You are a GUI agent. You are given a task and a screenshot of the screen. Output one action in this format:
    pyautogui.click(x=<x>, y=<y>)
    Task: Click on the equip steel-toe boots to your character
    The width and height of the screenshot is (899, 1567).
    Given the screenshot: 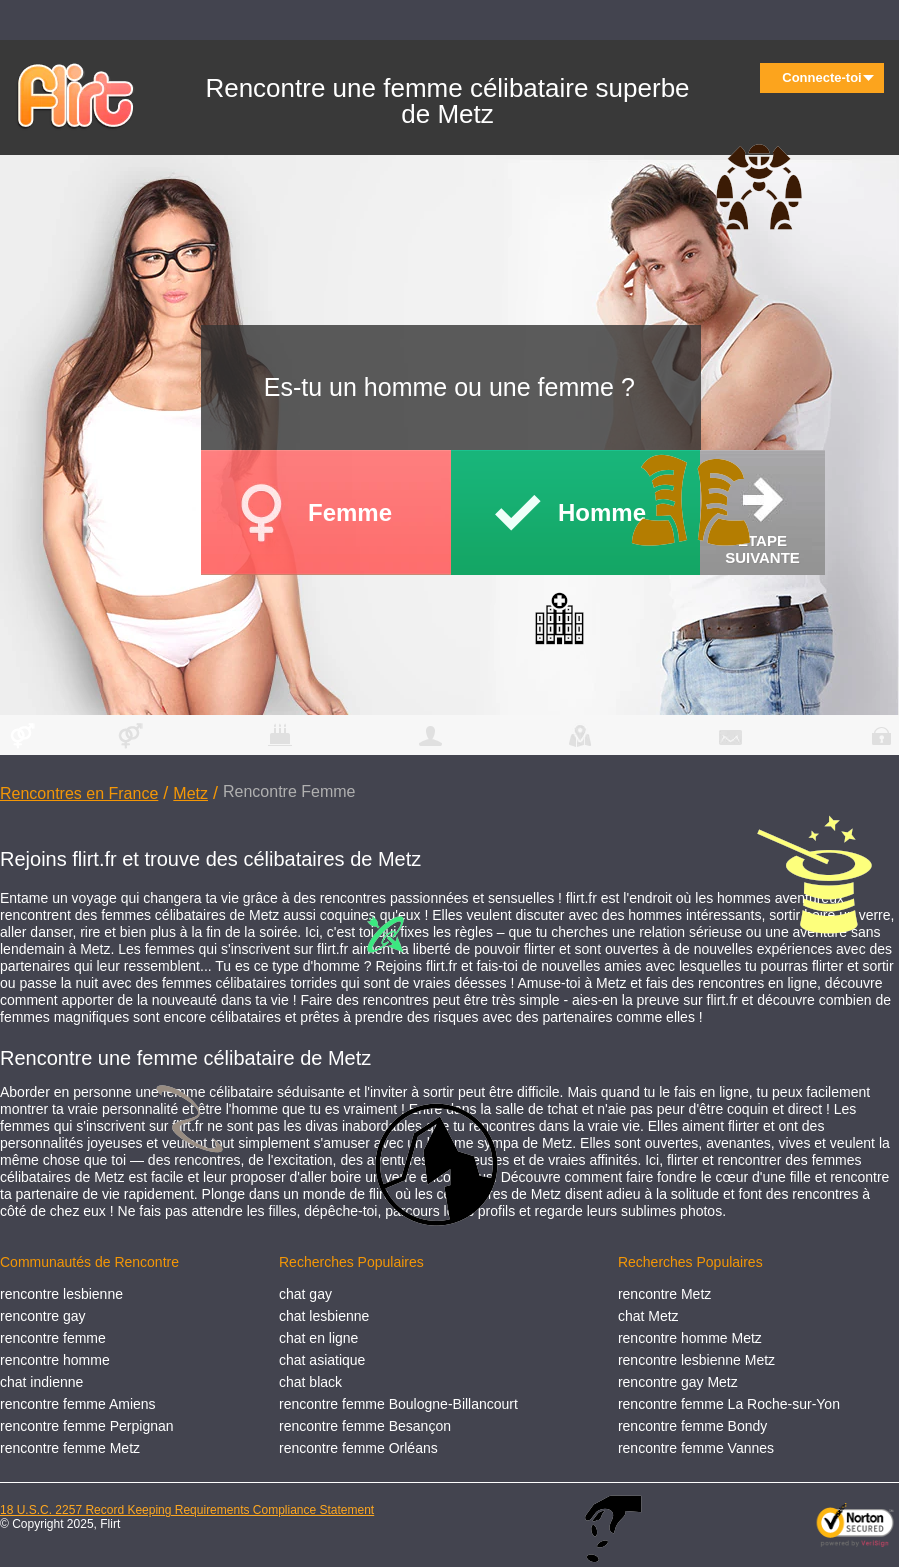 What is the action you would take?
    pyautogui.click(x=691, y=499)
    